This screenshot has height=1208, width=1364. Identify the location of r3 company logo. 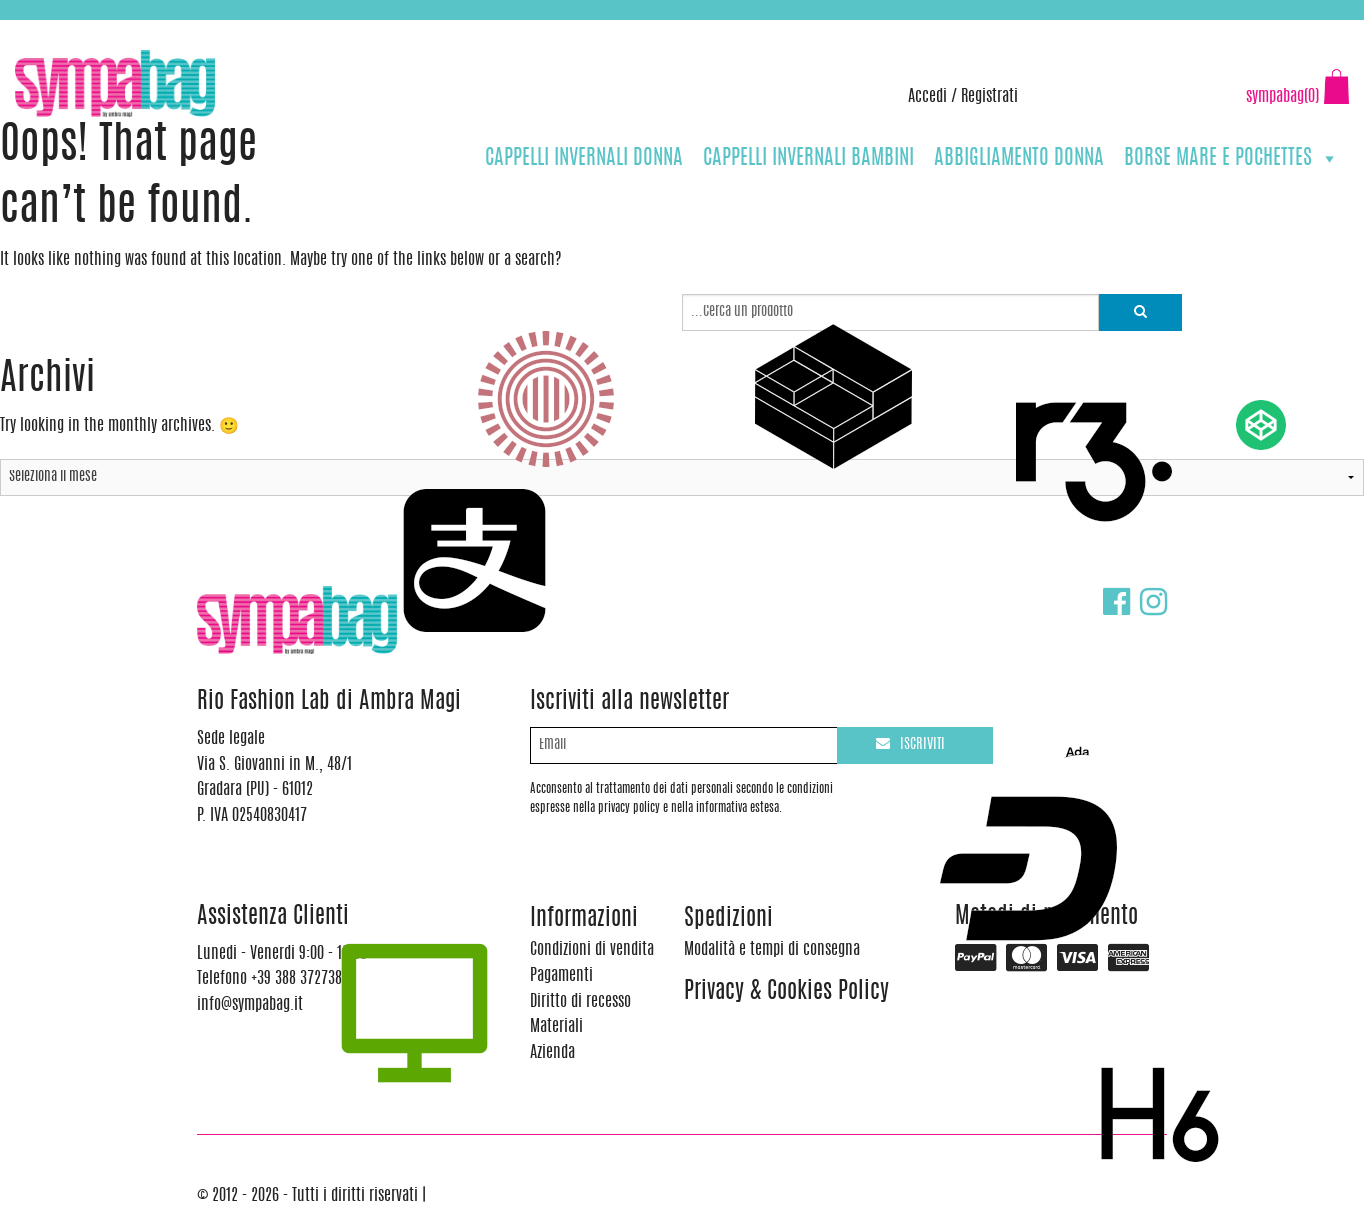
(1094, 462).